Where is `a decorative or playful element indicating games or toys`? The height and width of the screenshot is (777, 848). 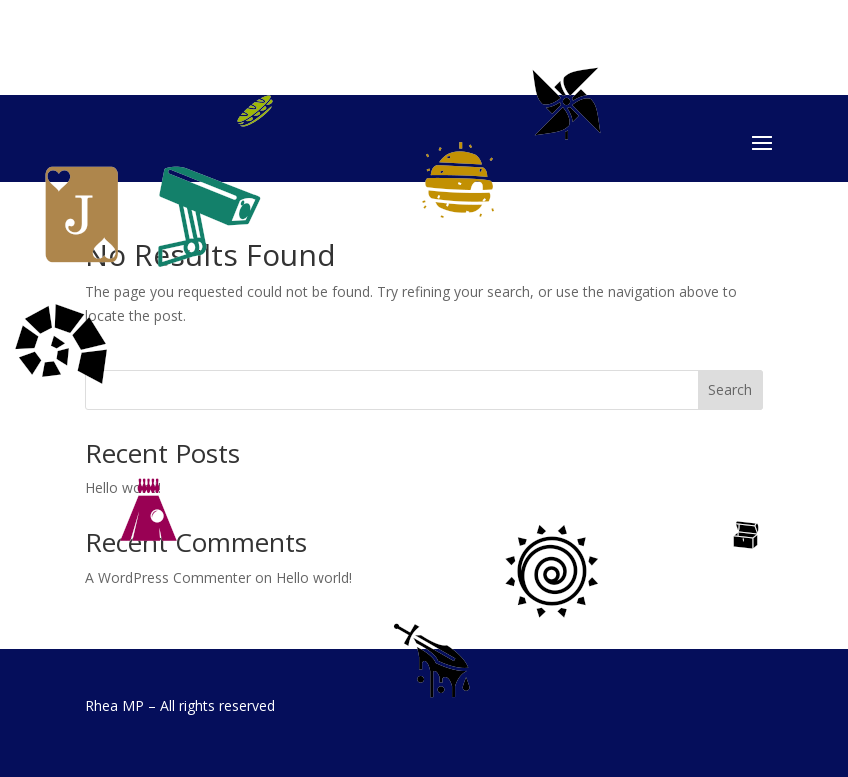 a decorative or playful element indicating games or toys is located at coordinates (566, 101).